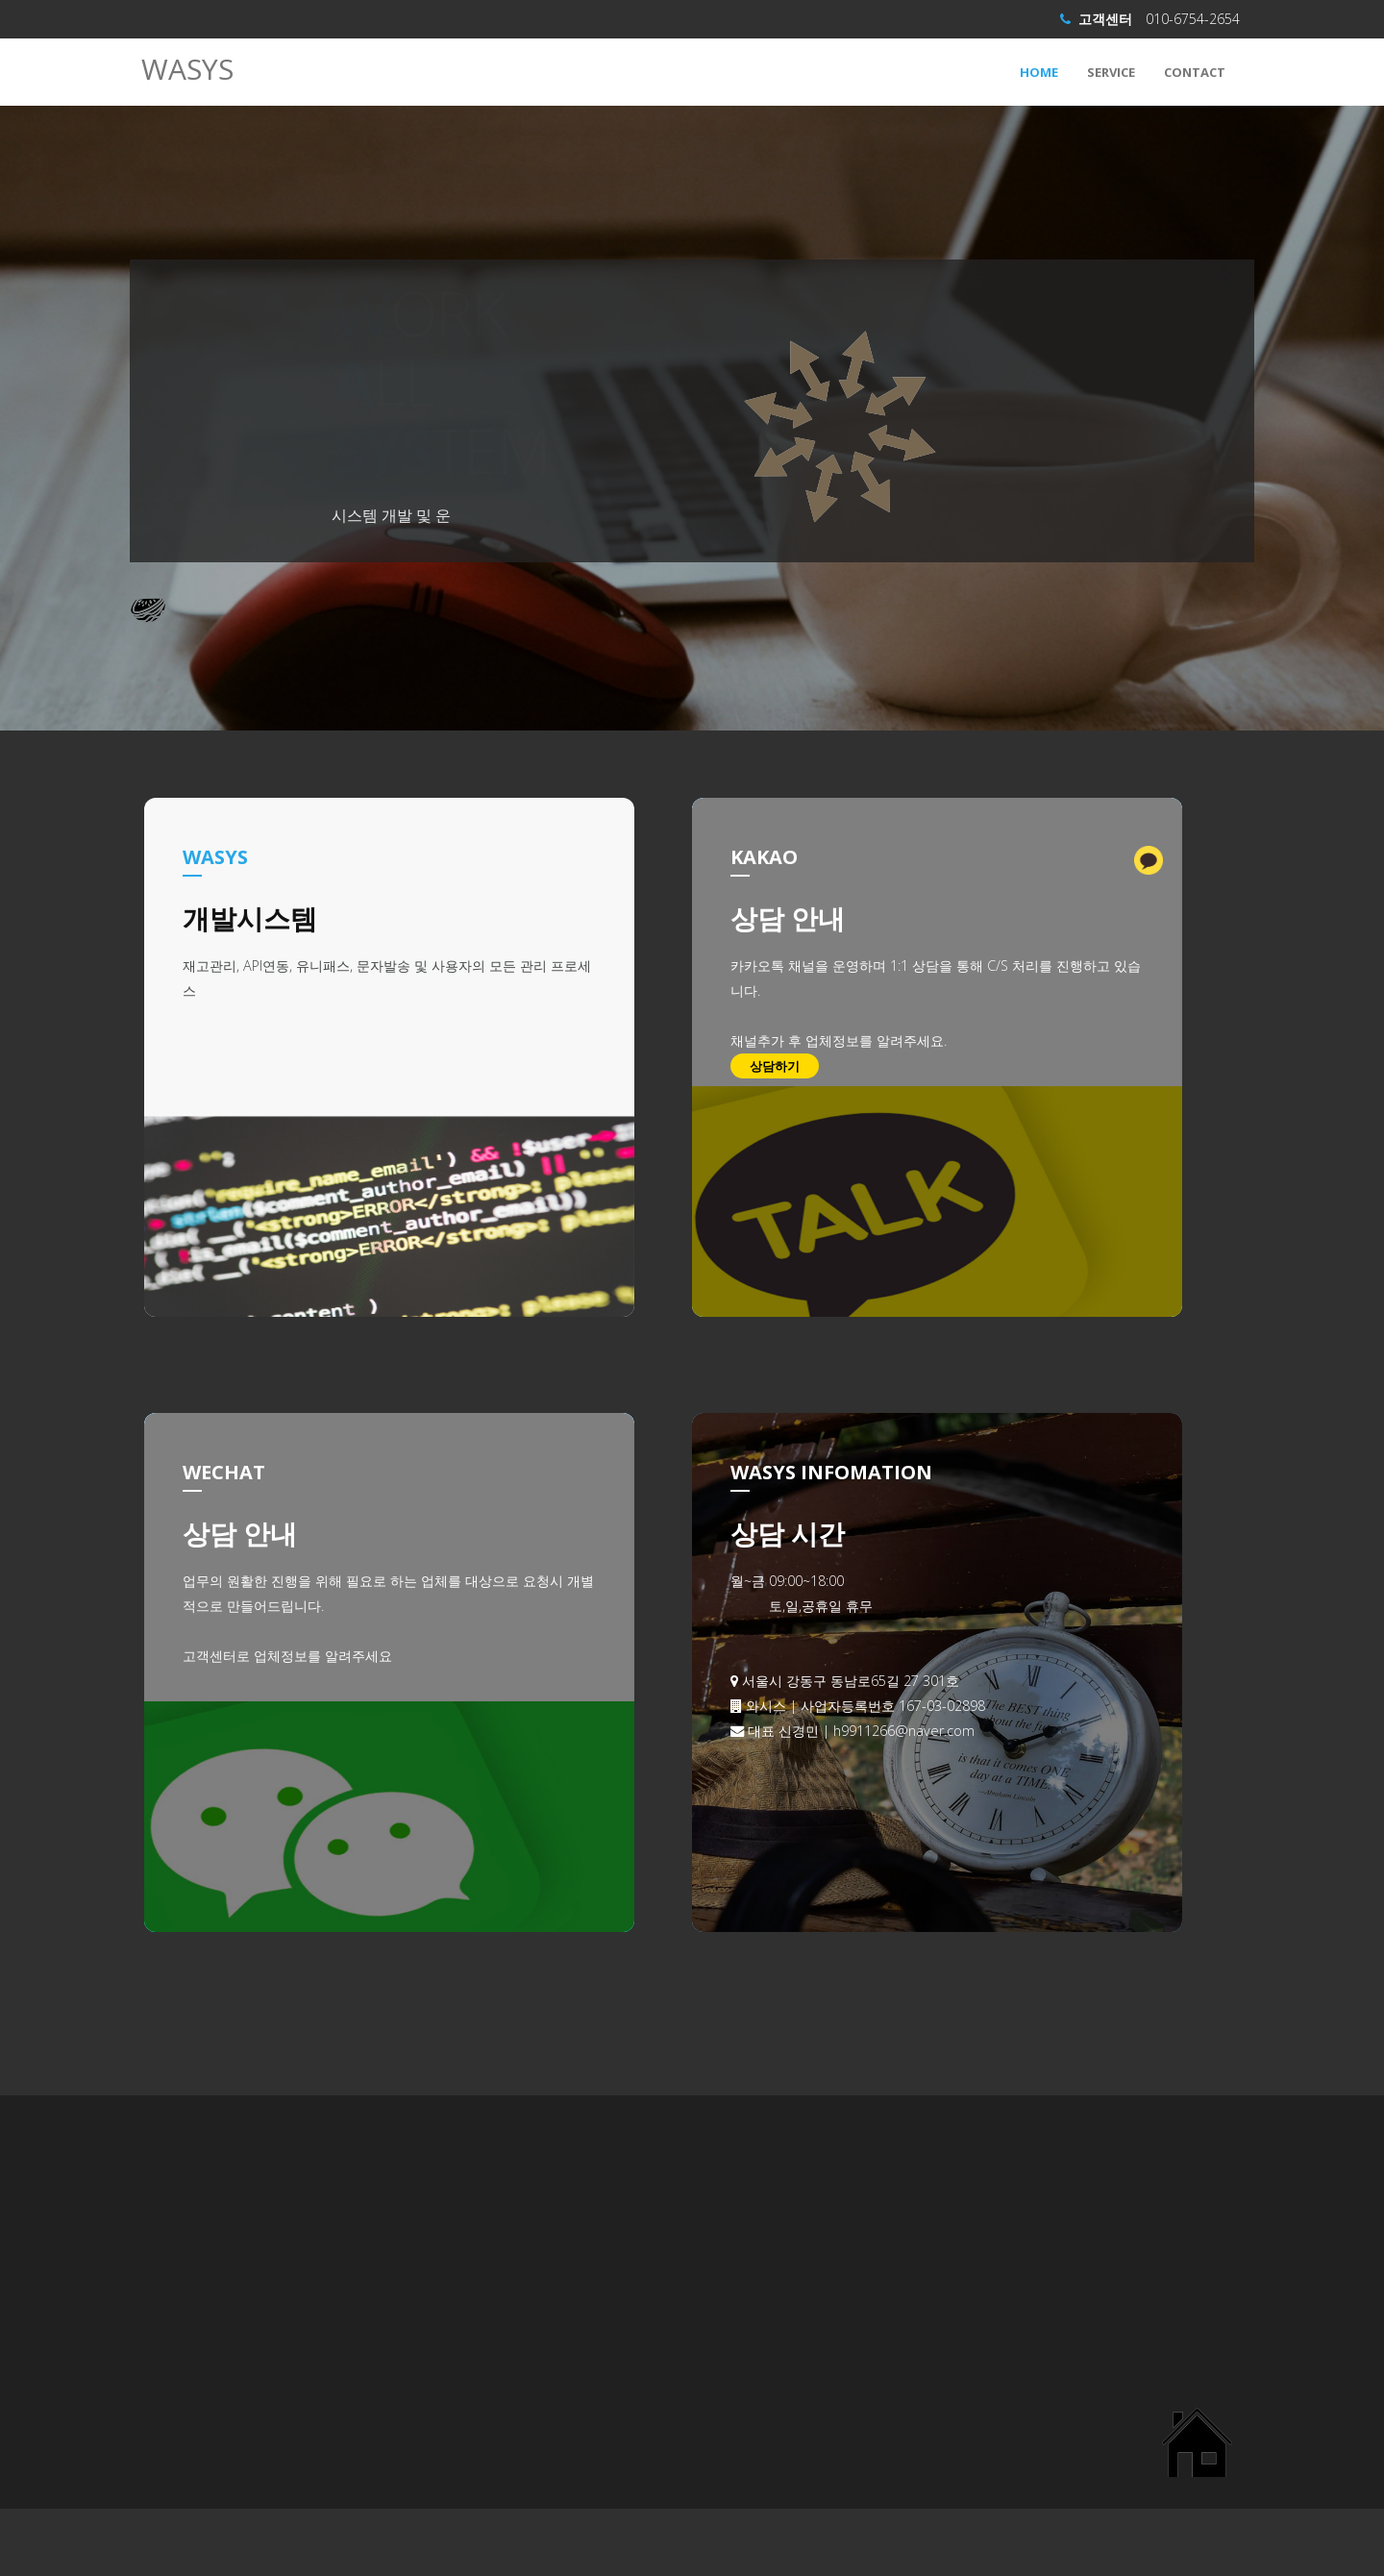 The width and height of the screenshot is (1384, 2576). What do you see at coordinates (1197, 2442) in the screenshot?
I see `navigate to home screen` at bounding box center [1197, 2442].